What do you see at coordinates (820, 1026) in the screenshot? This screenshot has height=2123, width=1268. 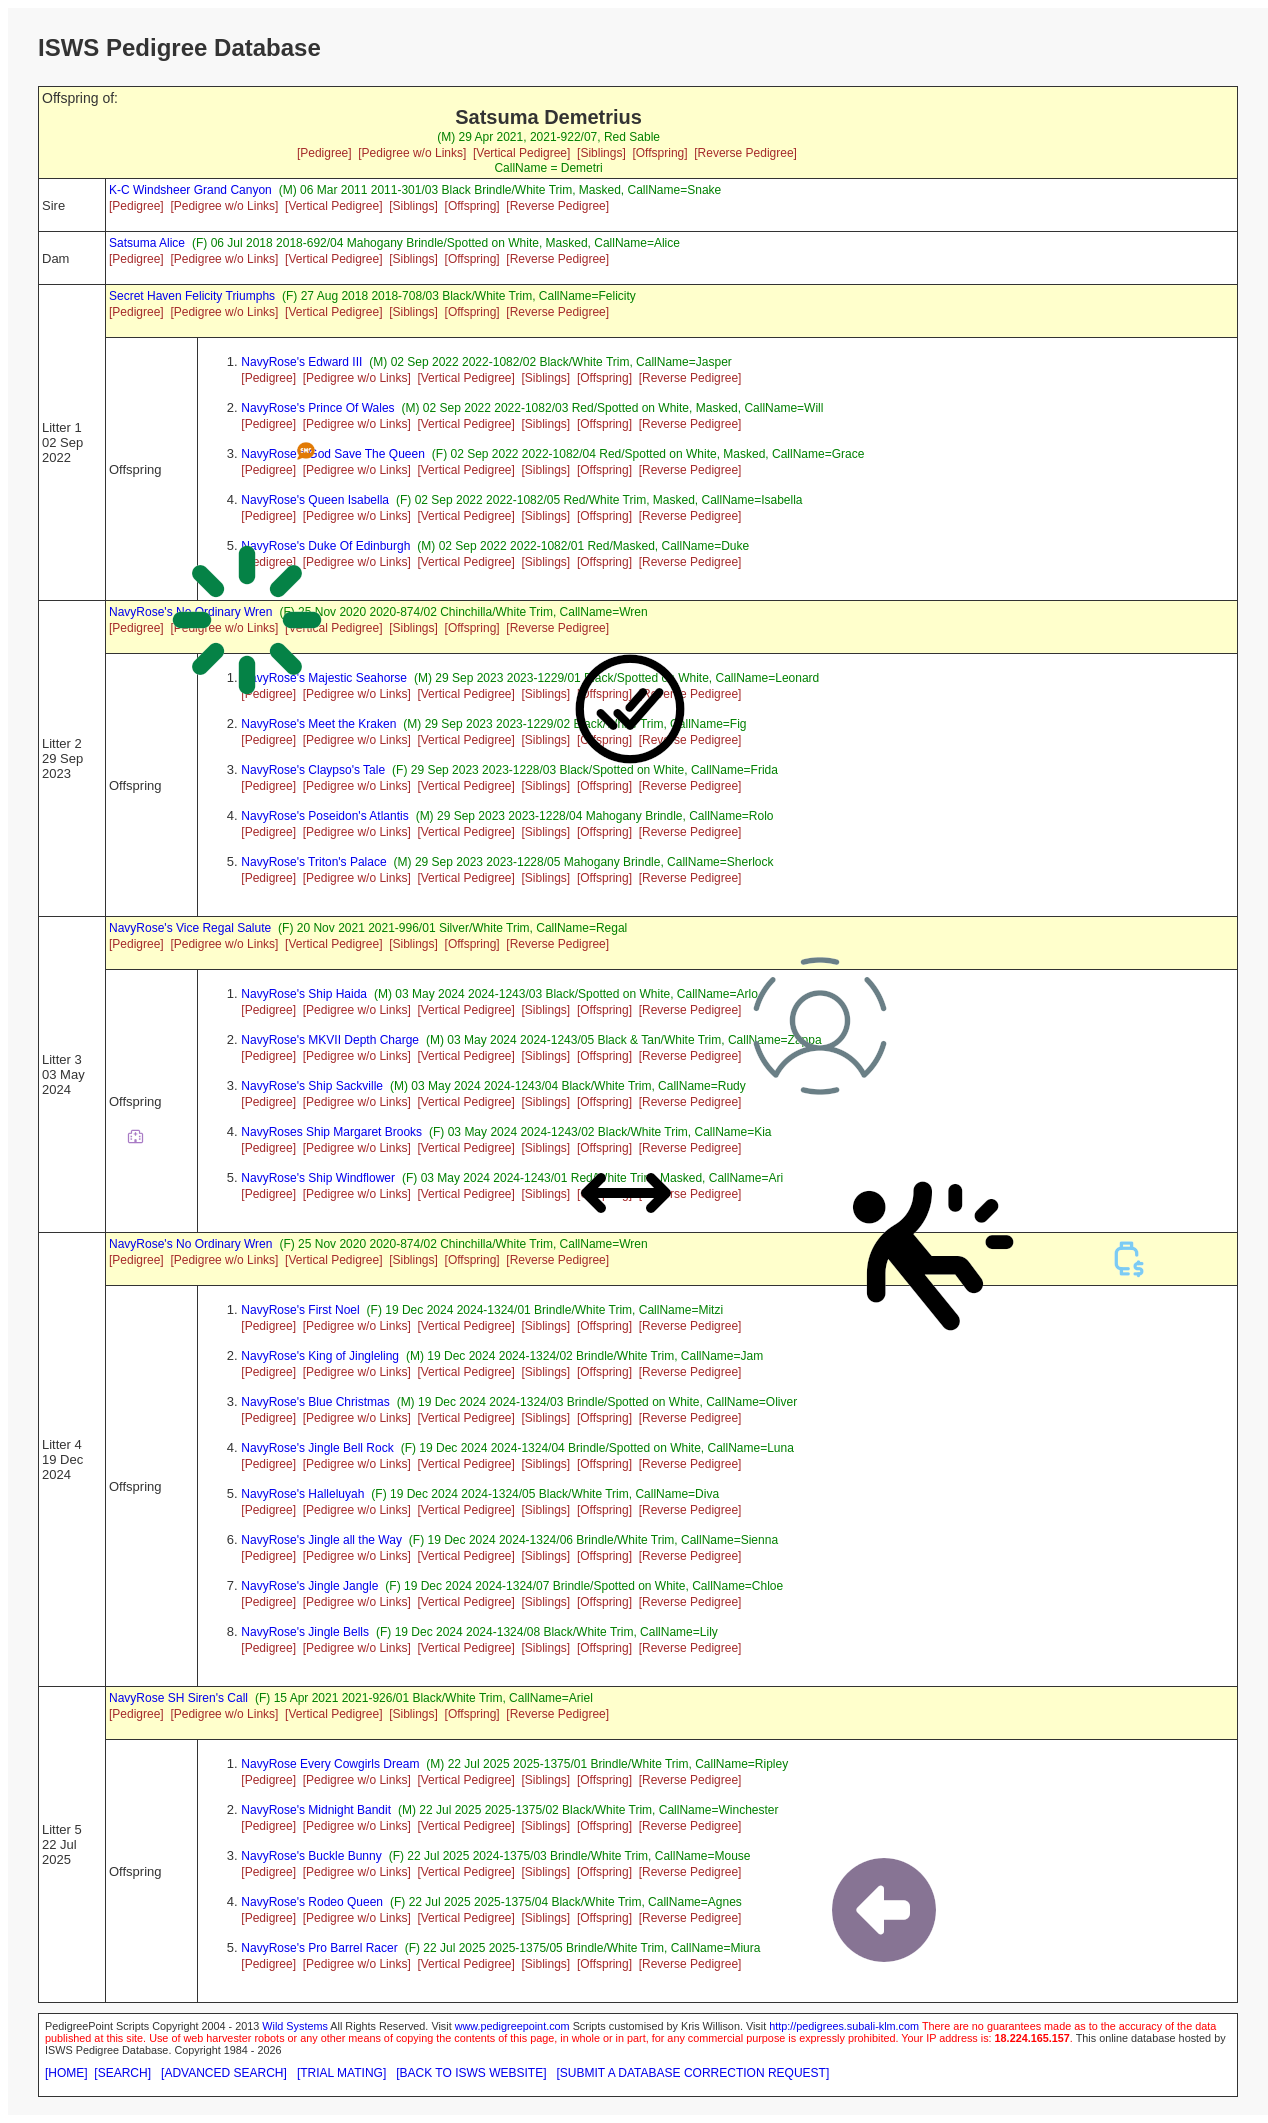 I see `user profile pending or incomplete` at bounding box center [820, 1026].